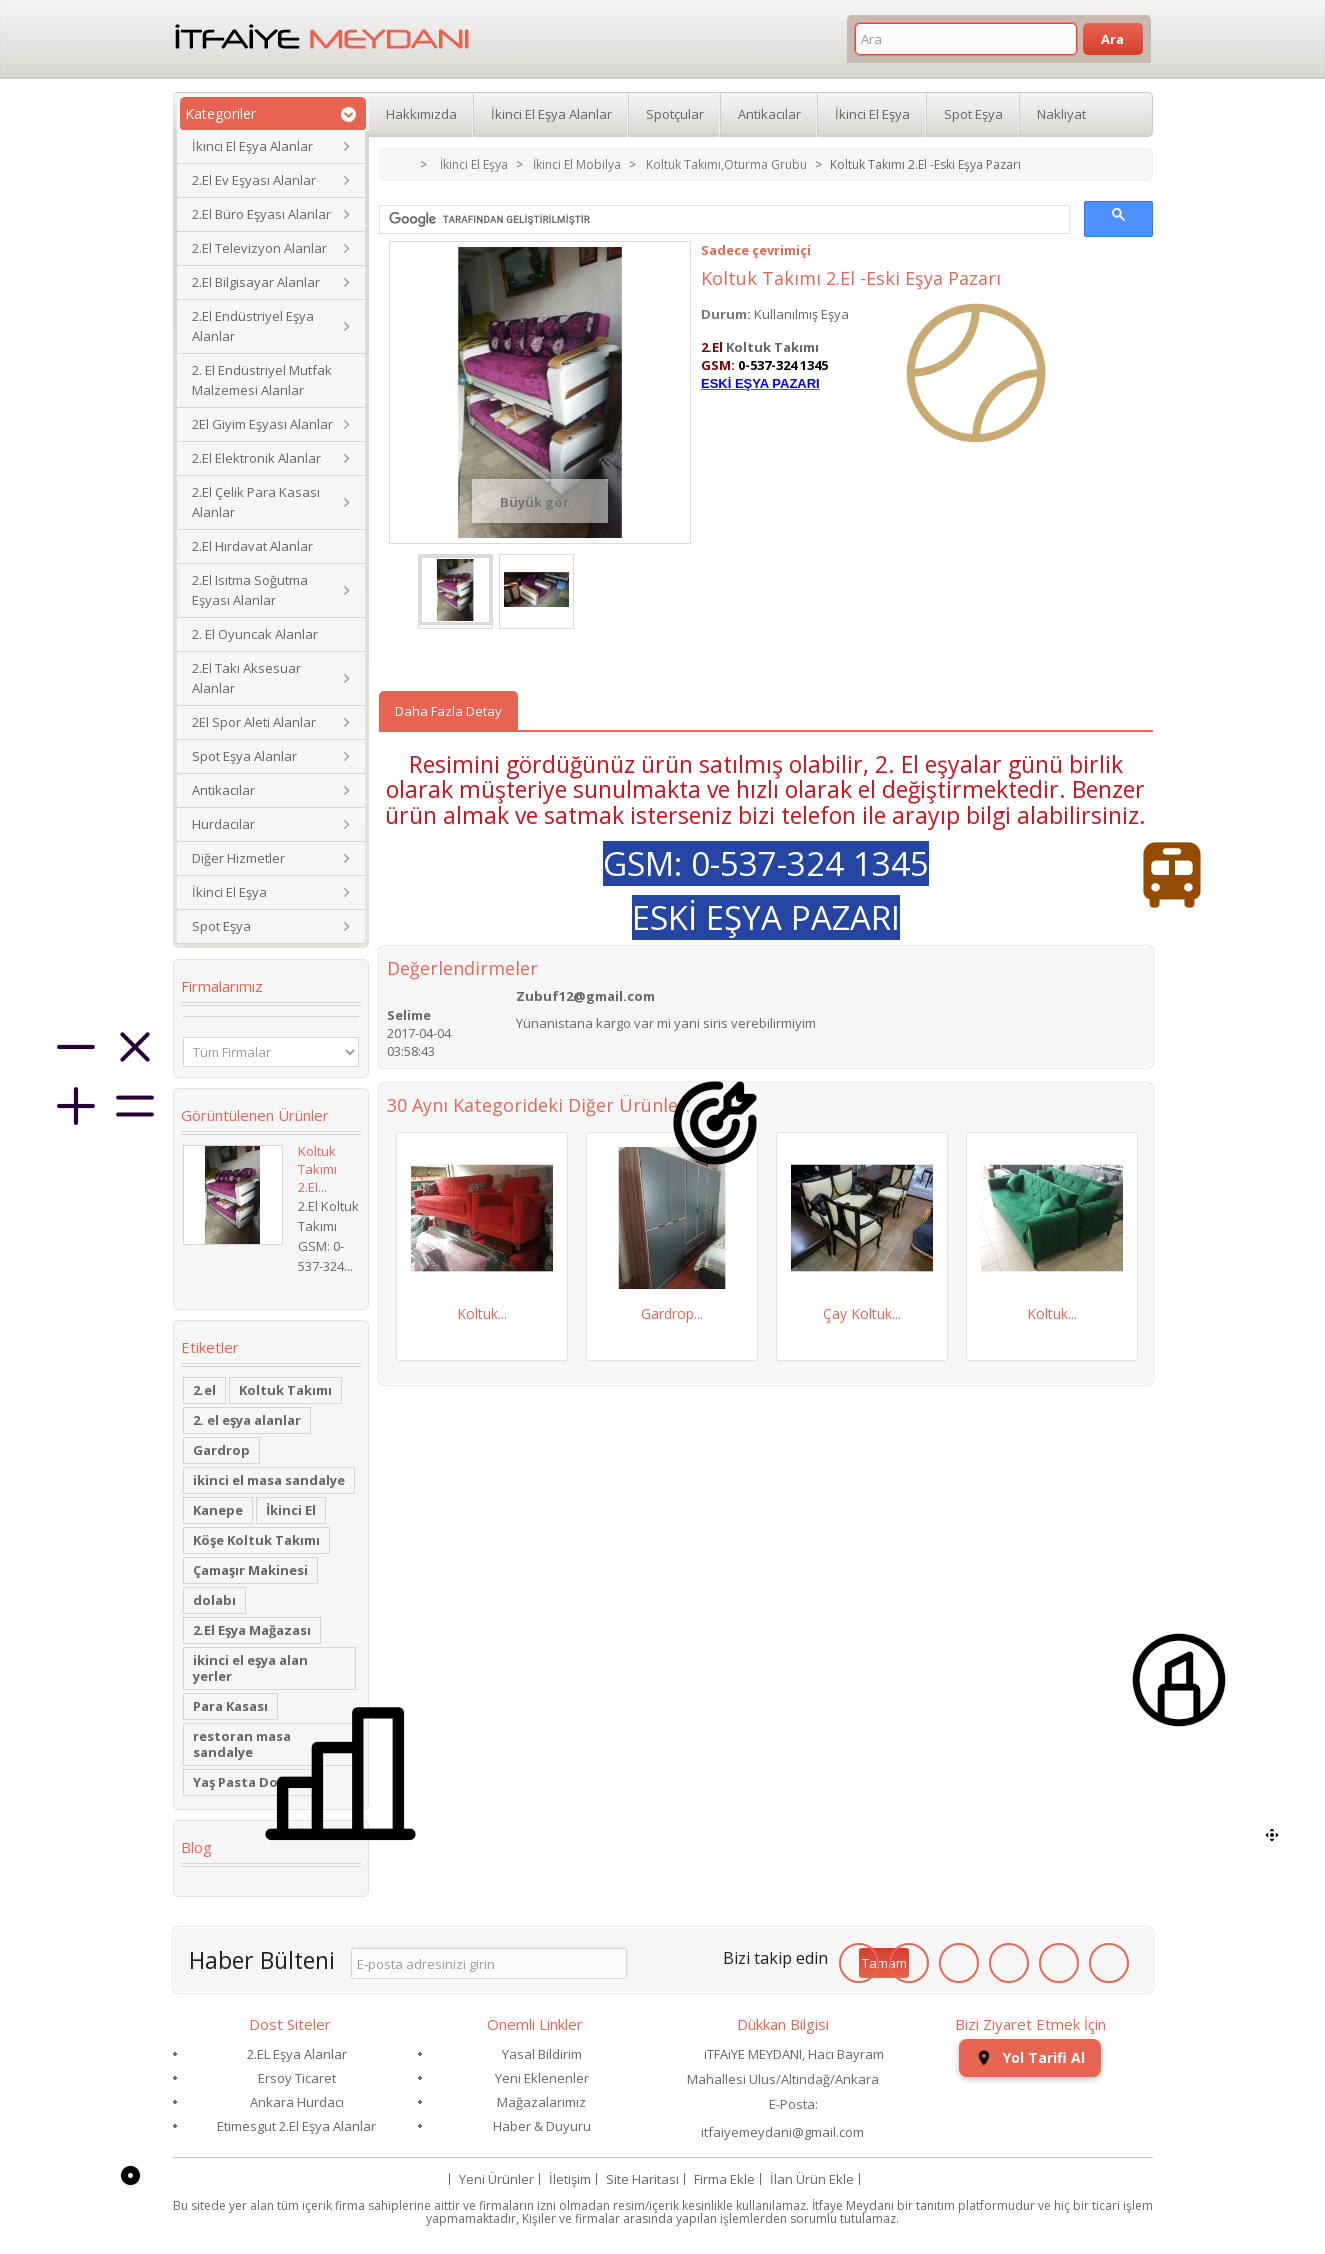 The width and height of the screenshot is (1325, 2254). Describe the element at coordinates (1179, 1680) in the screenshot. I see `highlight or mark selected text` at that location.